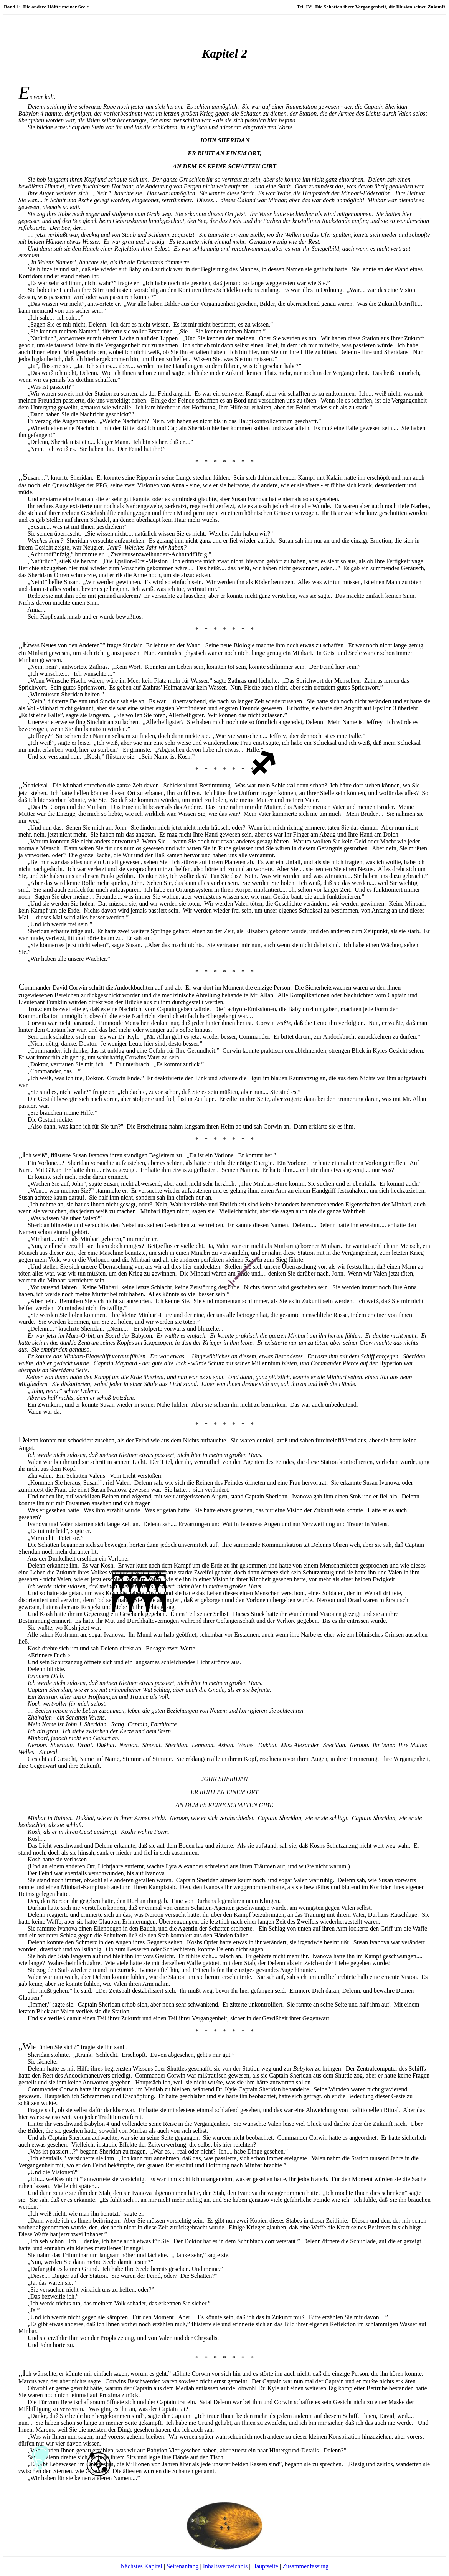 The height and width of the screenshot is (2576, 449). I want to click on select katana as your weapon, so click(242, 1273).